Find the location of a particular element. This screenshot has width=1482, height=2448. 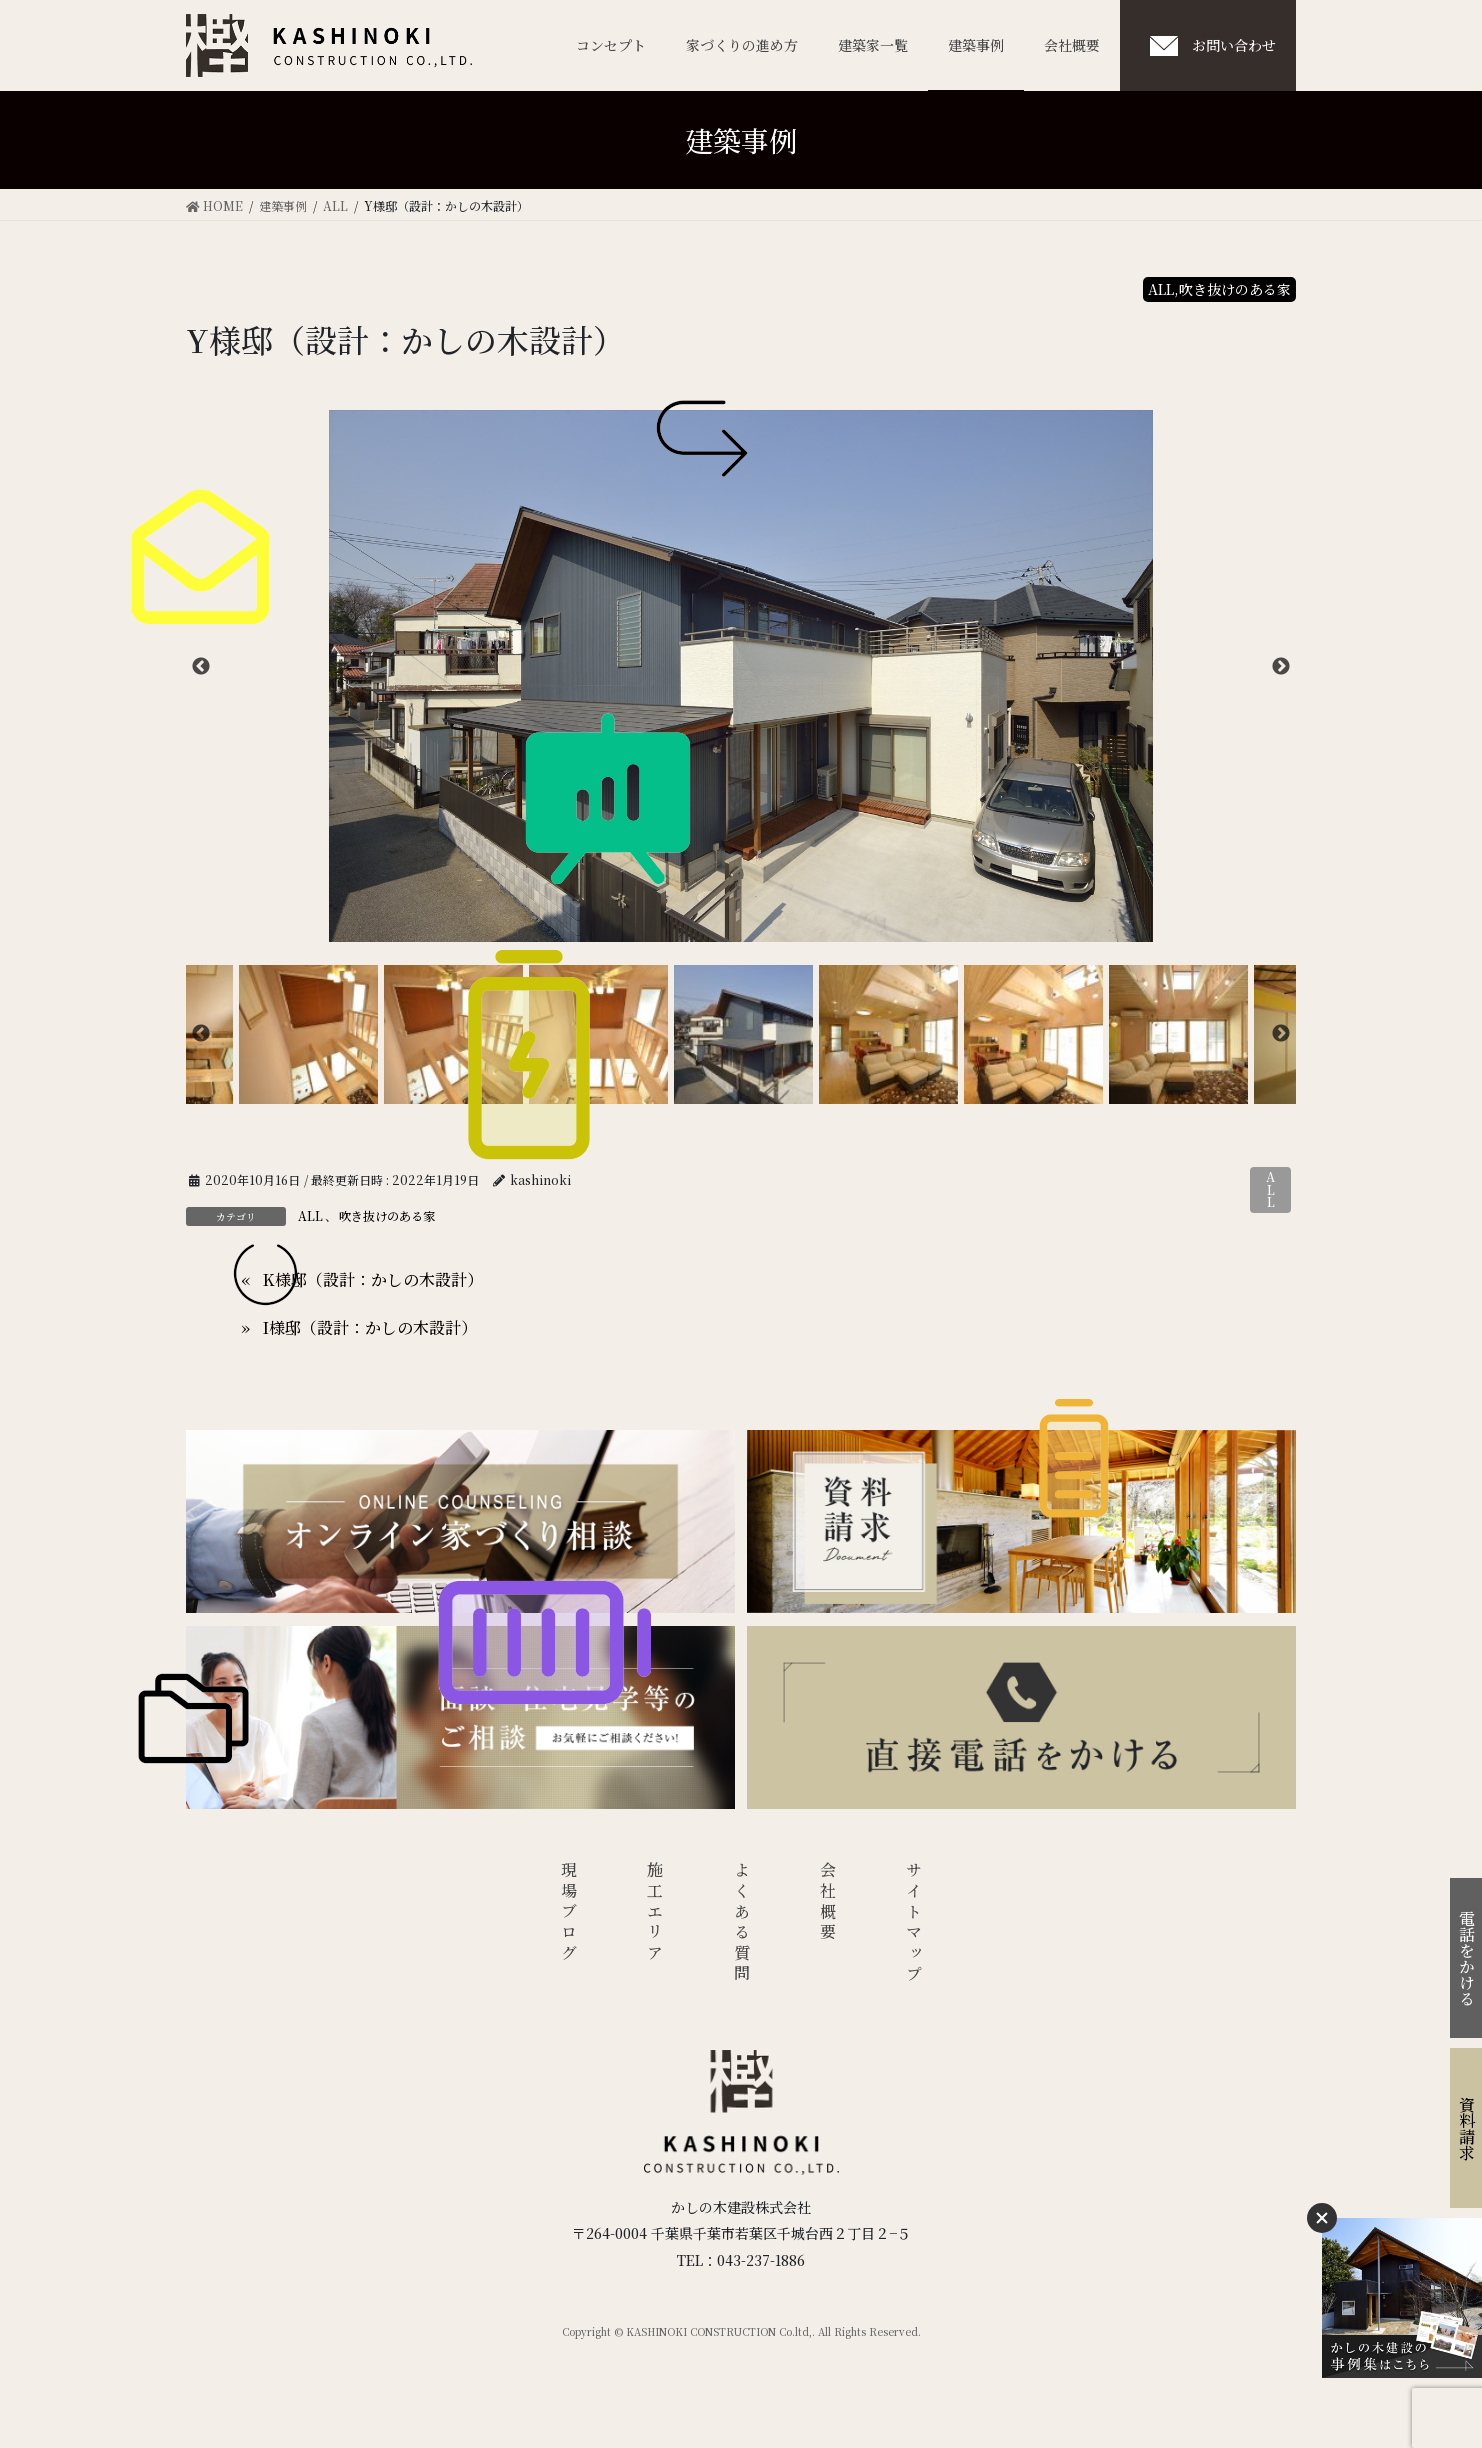

view an opened or read email is located at coordinates (200, 563).